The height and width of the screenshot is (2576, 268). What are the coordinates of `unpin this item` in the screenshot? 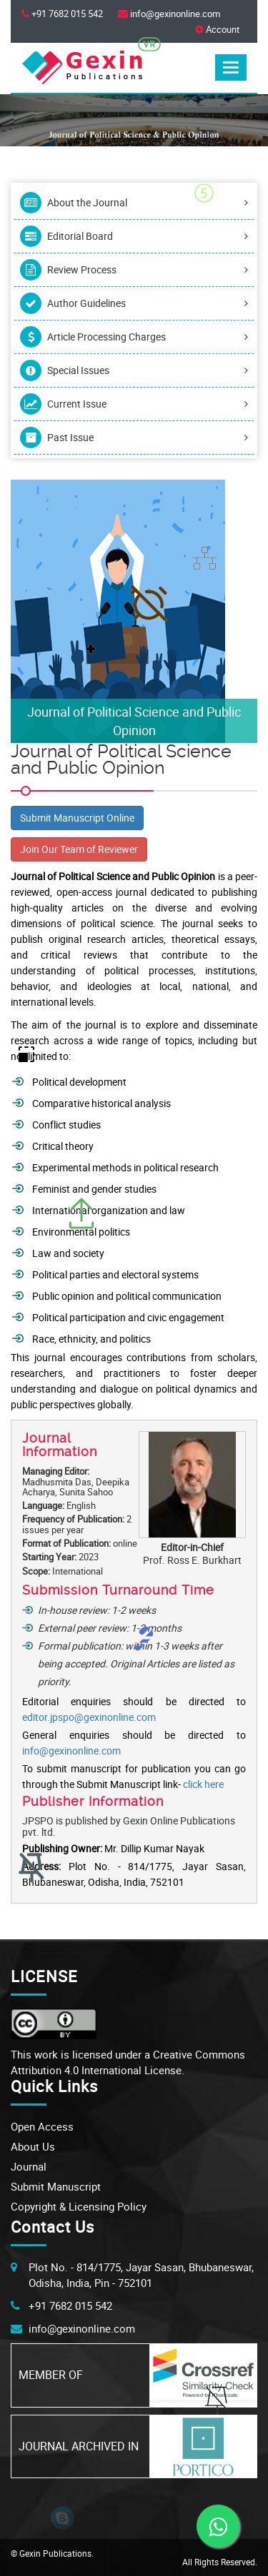 It's located at (217, 2399).